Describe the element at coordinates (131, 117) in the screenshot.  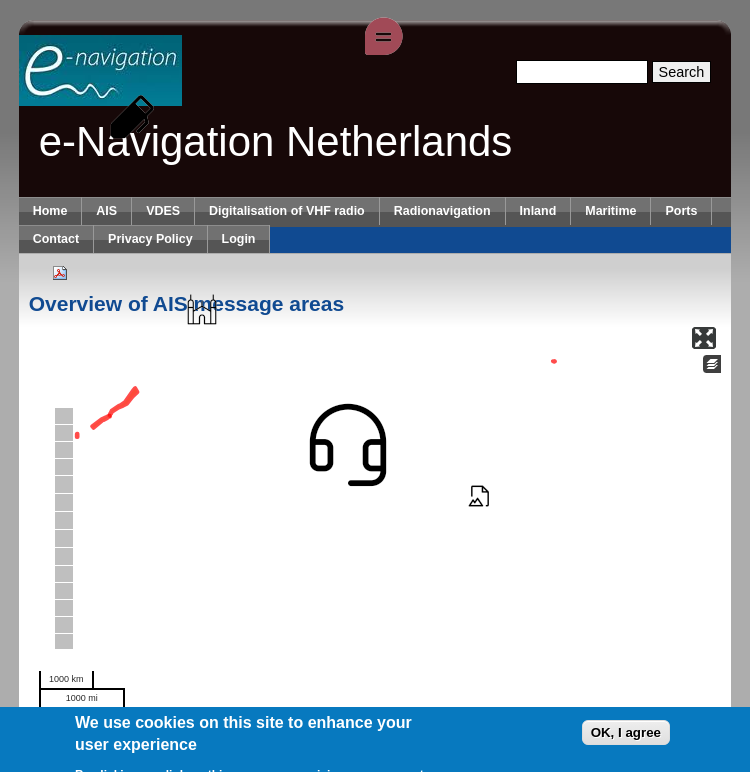
I see `edit or modify content` at that location.